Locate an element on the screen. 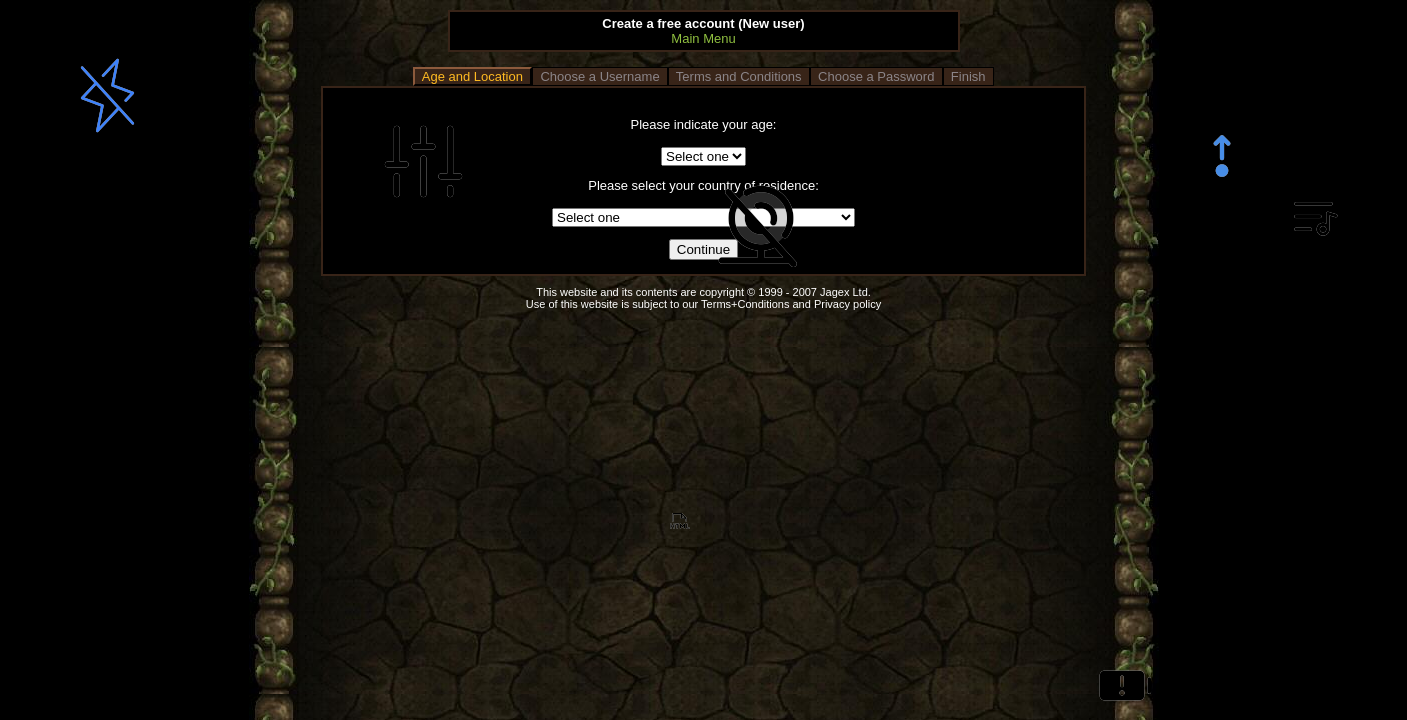  move item up in a list is located at coordinates (1222, 156).